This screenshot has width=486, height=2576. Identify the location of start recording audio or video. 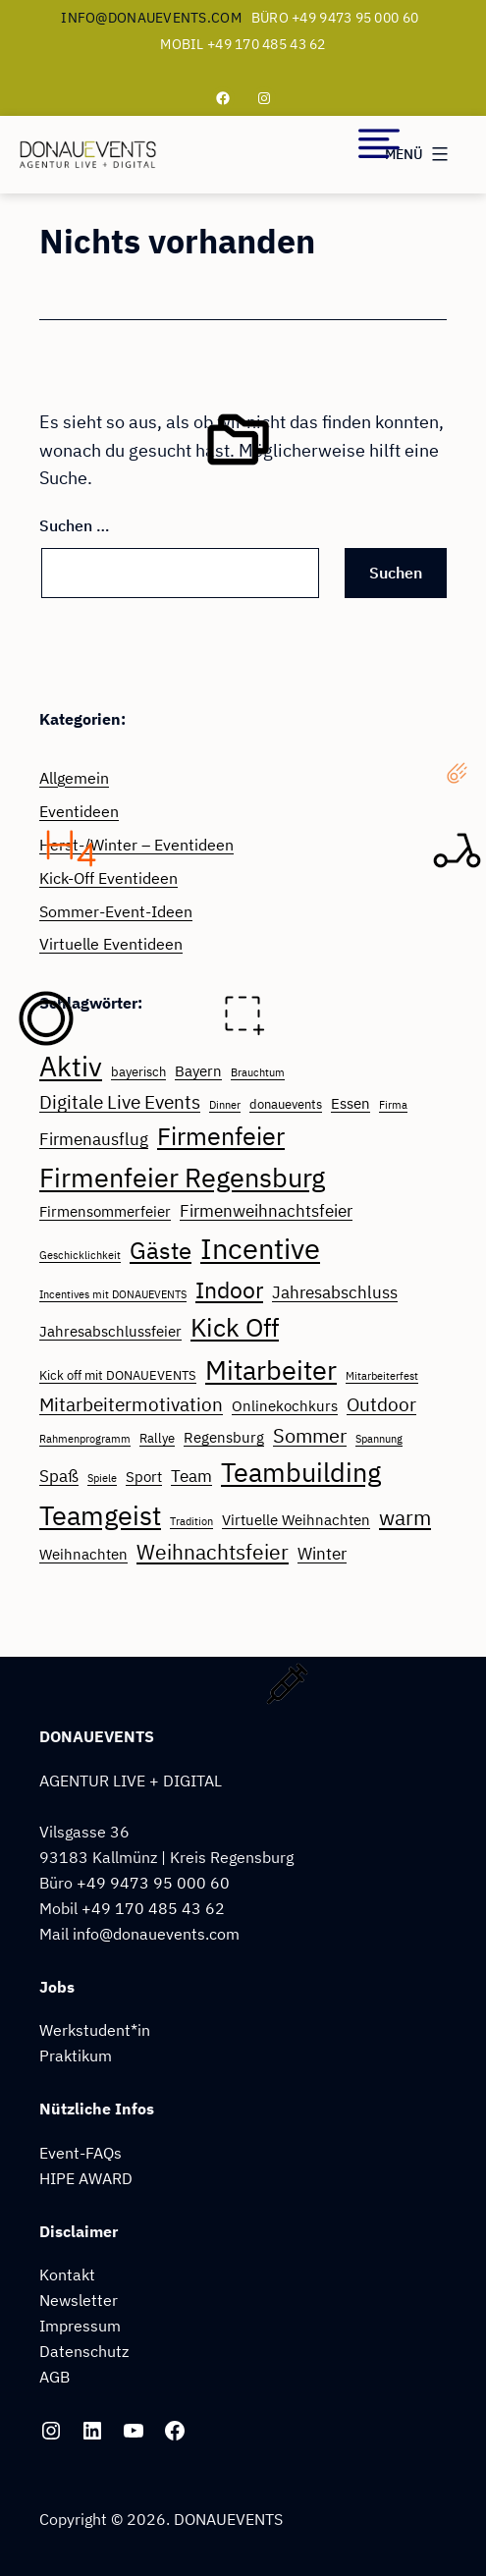
(46, 1018).